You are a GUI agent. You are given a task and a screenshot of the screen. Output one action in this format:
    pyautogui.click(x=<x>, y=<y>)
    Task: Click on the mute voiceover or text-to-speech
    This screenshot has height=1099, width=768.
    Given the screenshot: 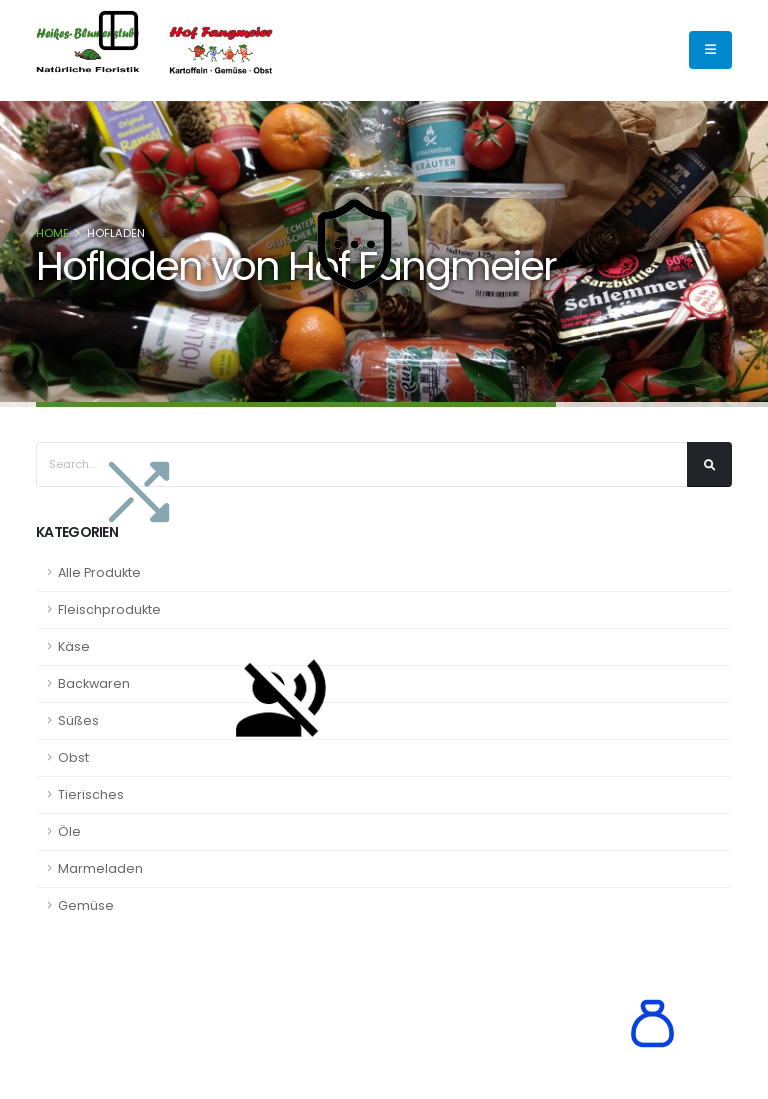 What is the action you would take?
    pyautogui.click(x=281, y=700)
    